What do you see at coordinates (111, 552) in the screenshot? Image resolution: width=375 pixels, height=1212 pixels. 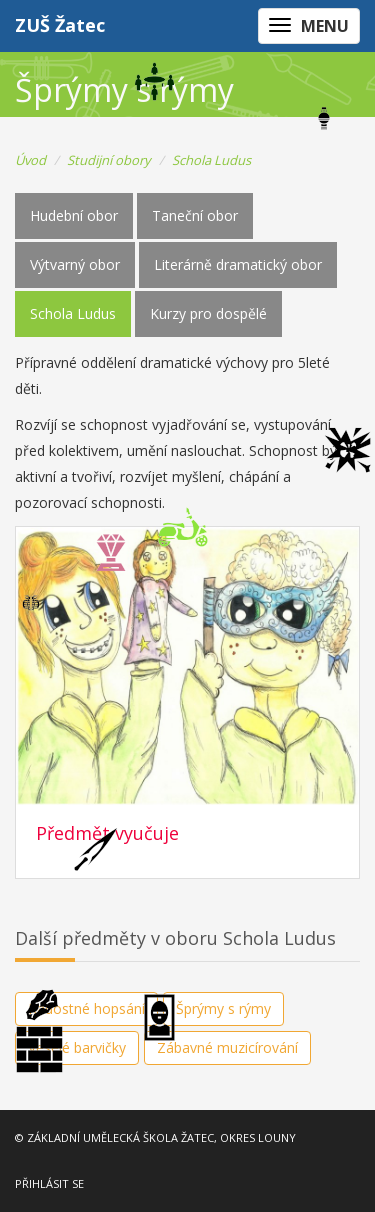 I see `view premium achievements or rewards` at bounding box center [111, 552].